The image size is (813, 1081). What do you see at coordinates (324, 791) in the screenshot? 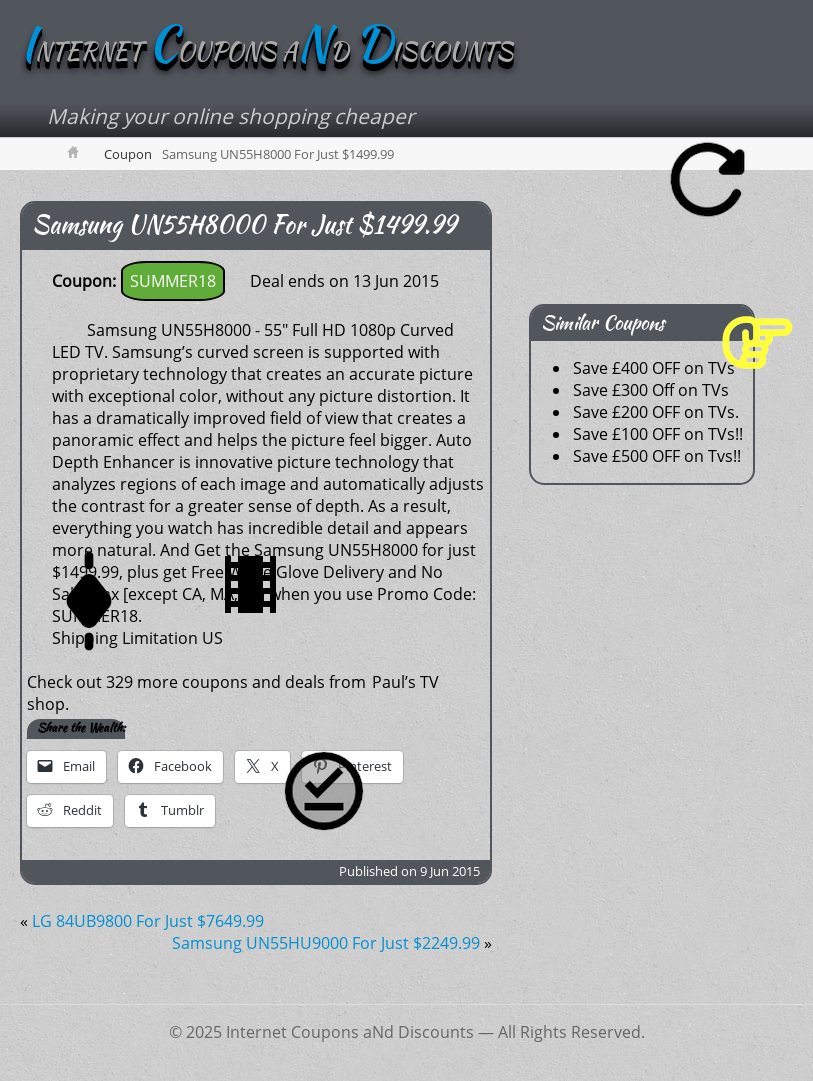
I see `indicates content is available offline` at bounding box center [324, 791].